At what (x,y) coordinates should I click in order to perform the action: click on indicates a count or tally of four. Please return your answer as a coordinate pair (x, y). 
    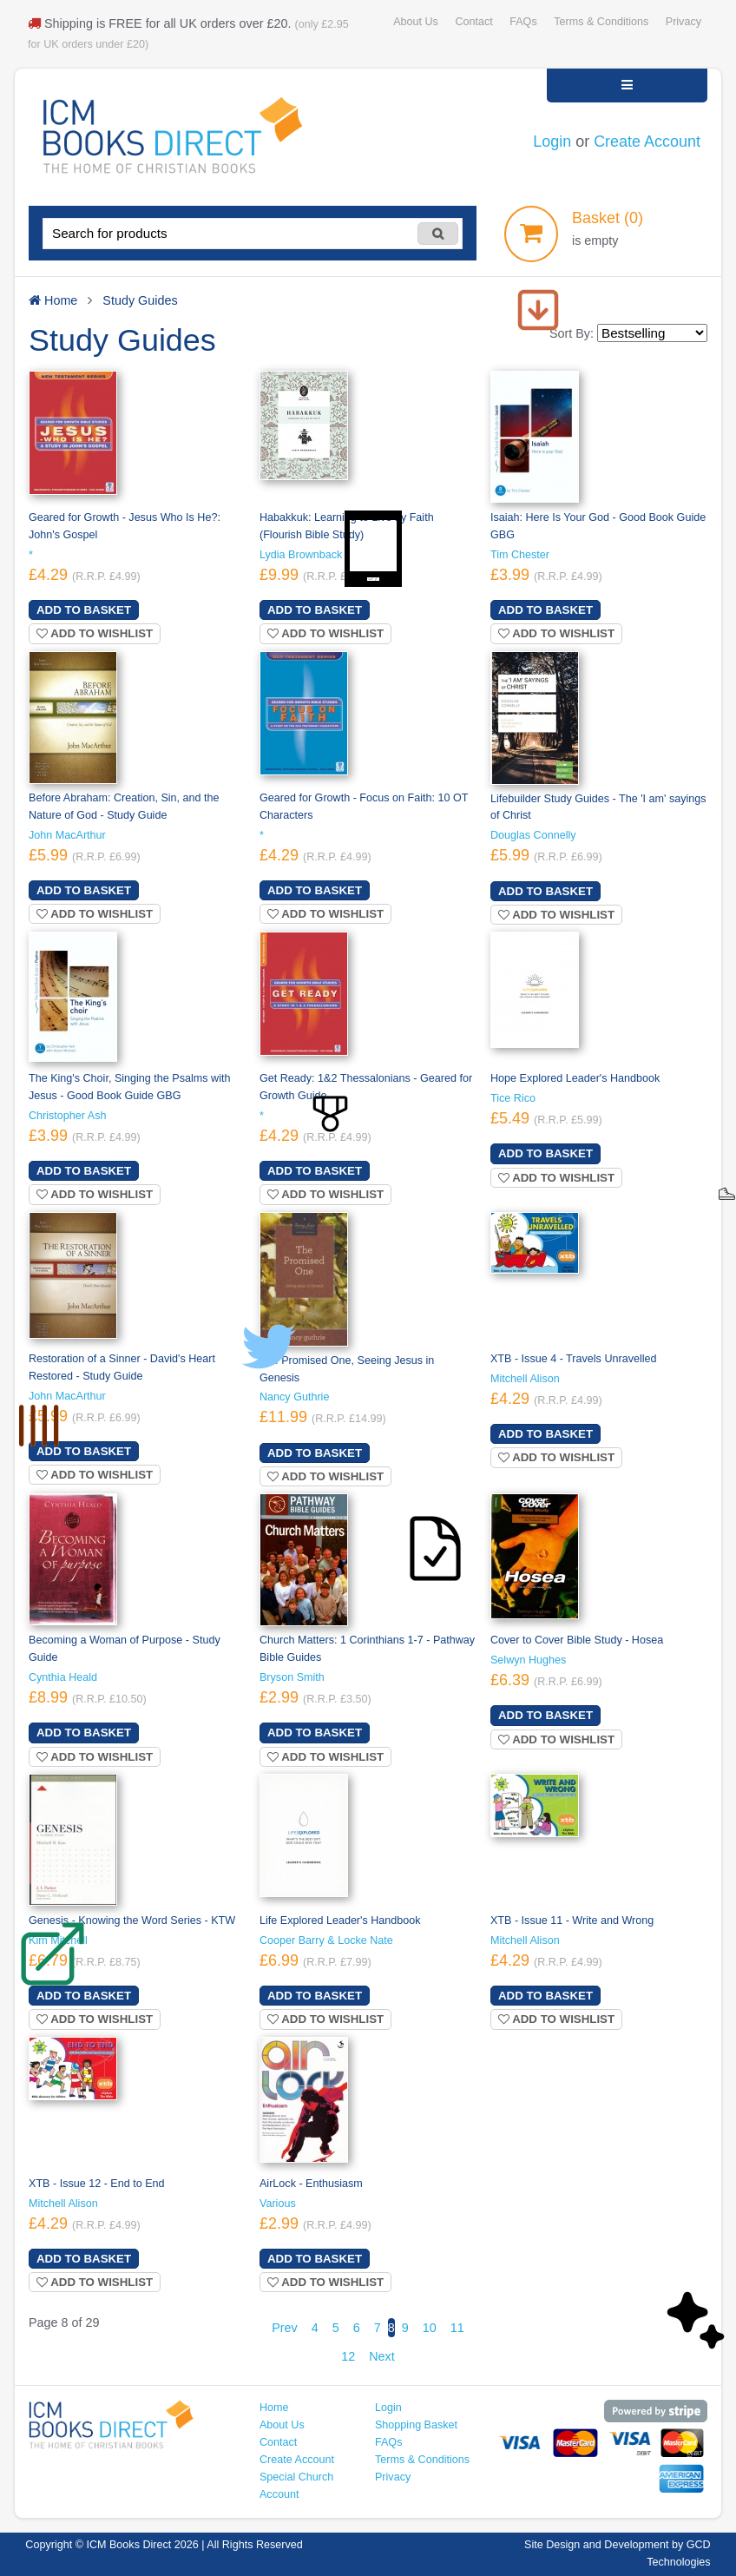
    Looking at the image, I should click on (40, 1426).